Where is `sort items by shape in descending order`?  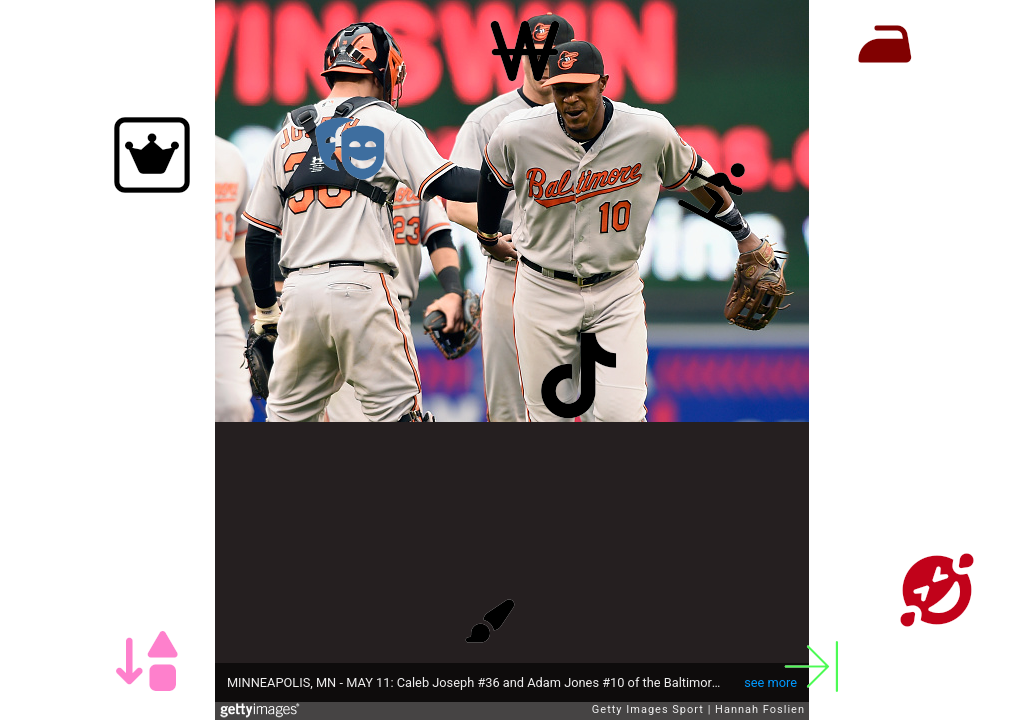
sort items by shape in descending order is located at coordinates (146, 661).